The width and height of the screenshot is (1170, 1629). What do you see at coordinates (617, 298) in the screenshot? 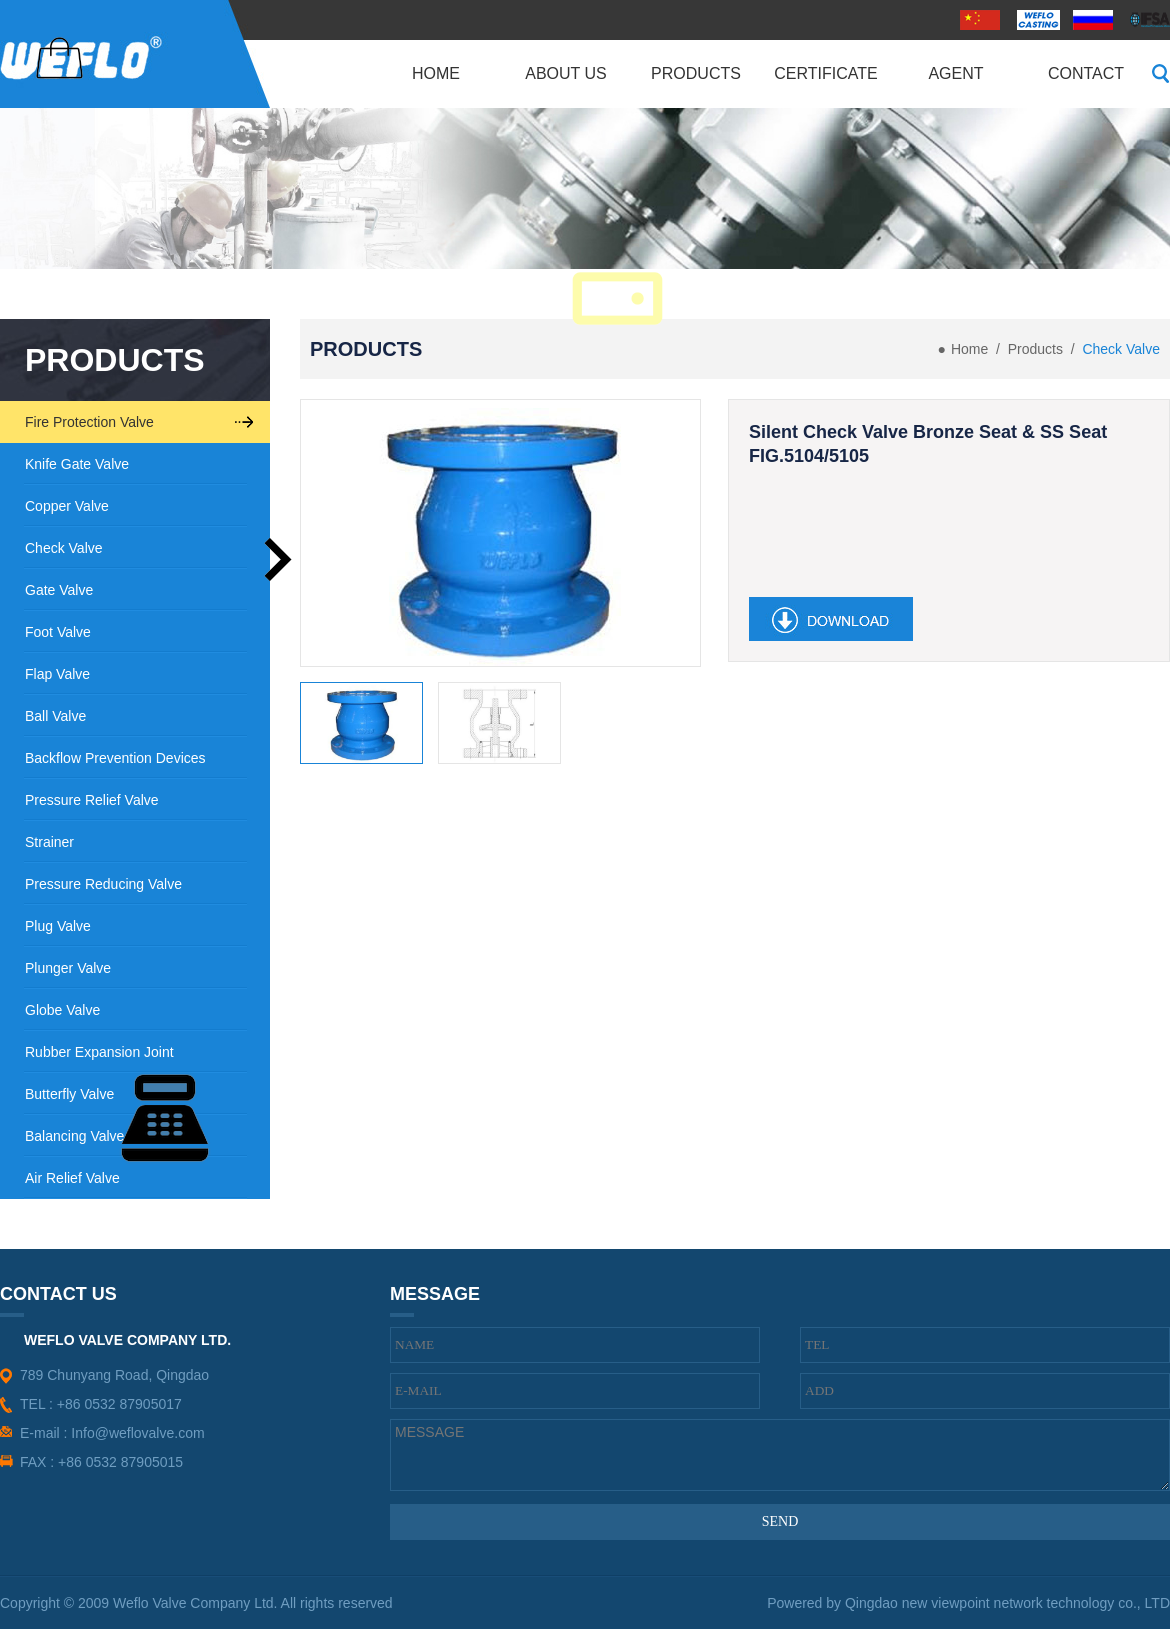
I see `access storage or hard drive settings` at bounding box center [617, 298].